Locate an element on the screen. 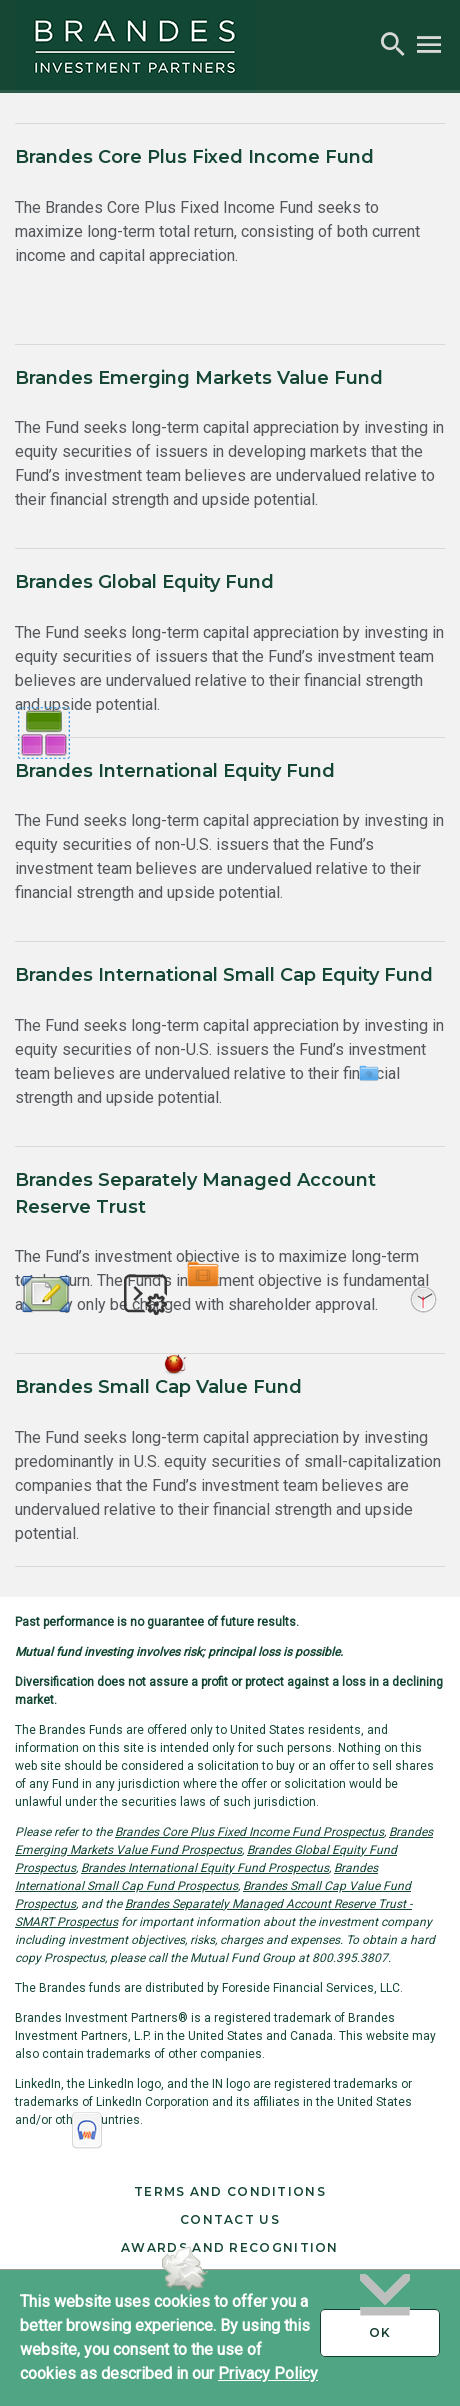 The image size is (460, 2406). open your videos folder is located at coordinates (203, 1274).